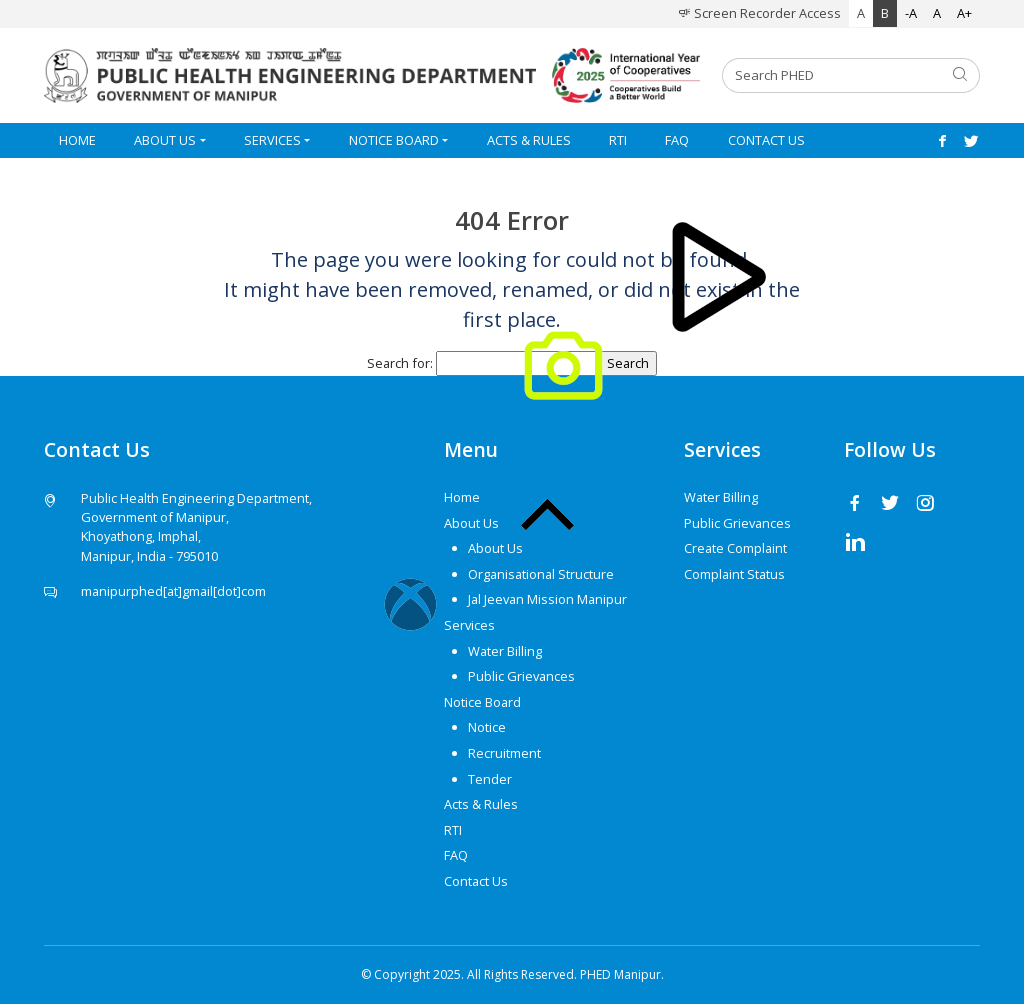  I want to click on play media or start video, so click(707, 277).